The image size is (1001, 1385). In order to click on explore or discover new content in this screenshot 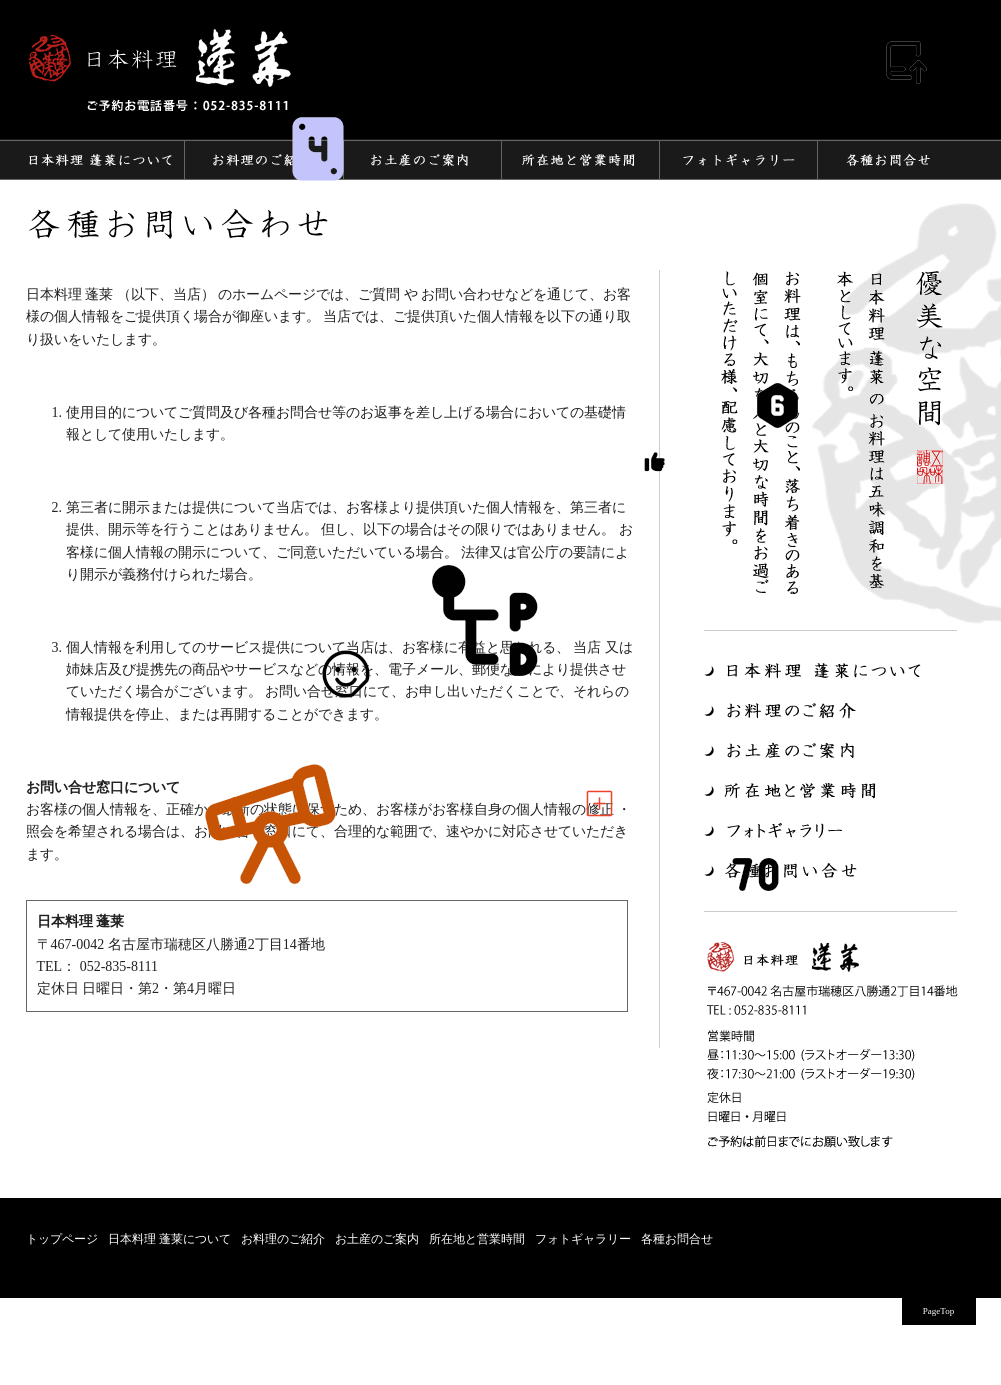, I will do `click(270, 823)`.